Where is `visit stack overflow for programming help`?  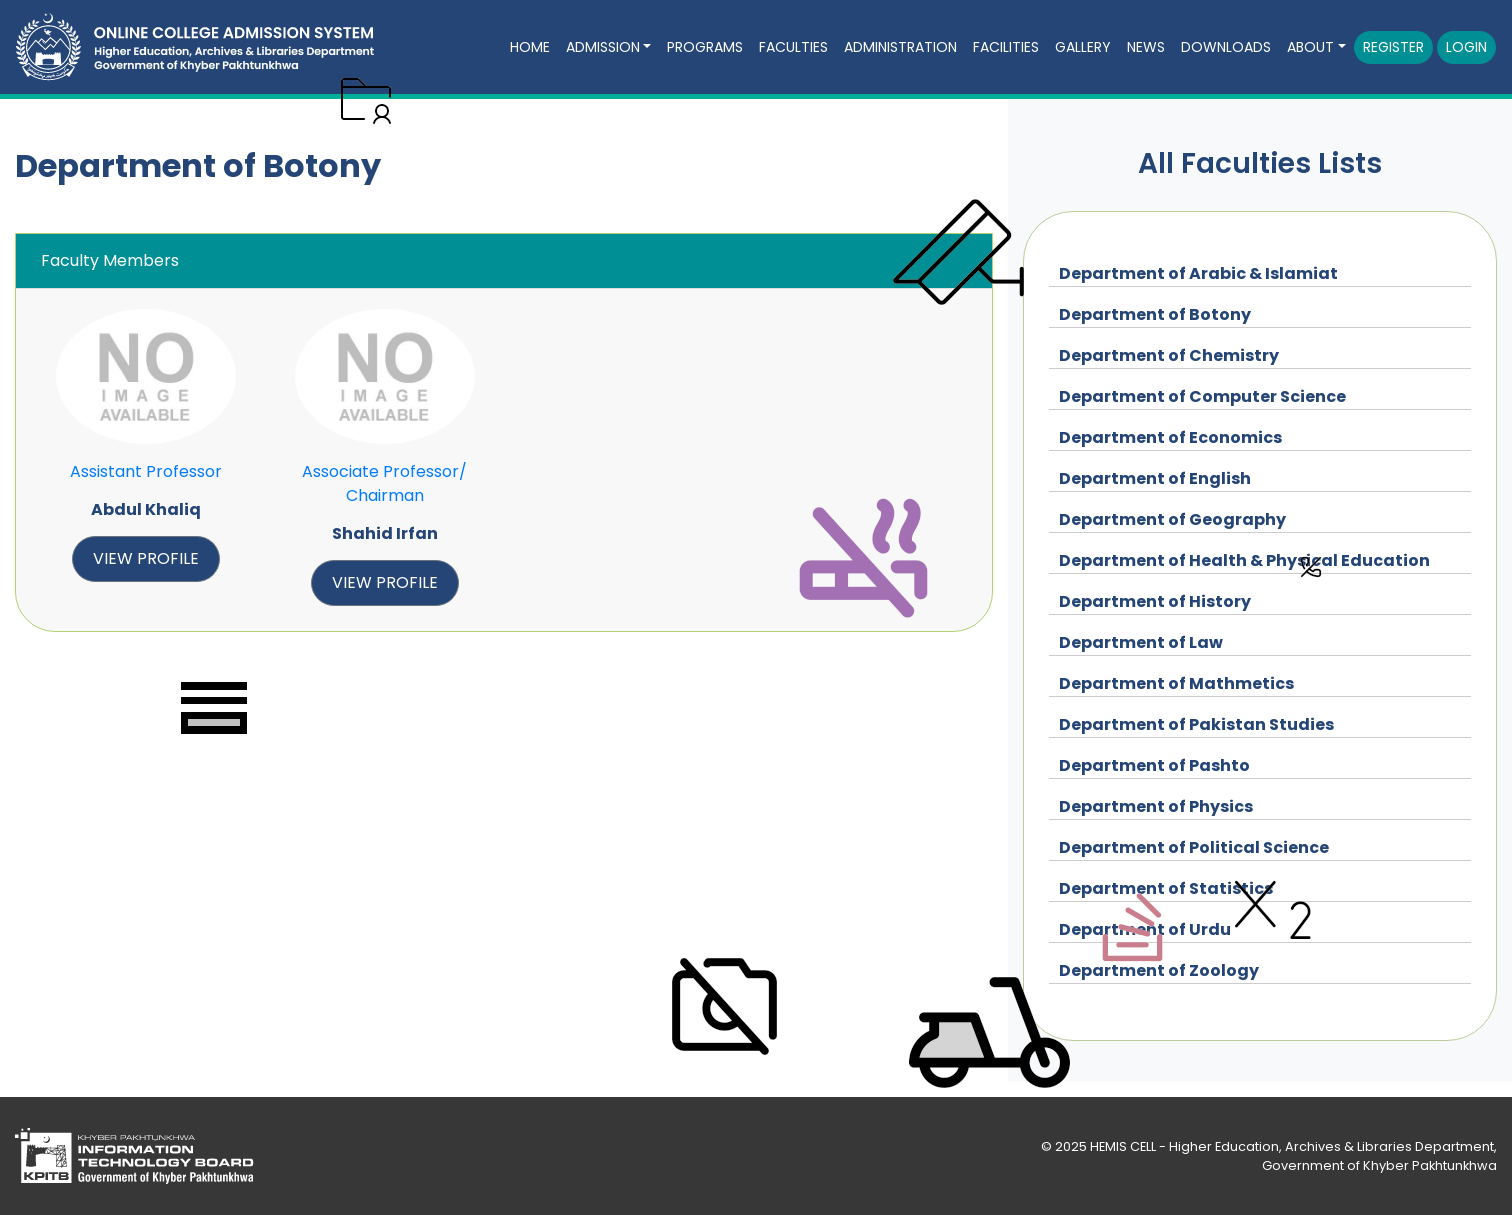
visit stack overflow for programming help is located at coordinates (1132, 928).